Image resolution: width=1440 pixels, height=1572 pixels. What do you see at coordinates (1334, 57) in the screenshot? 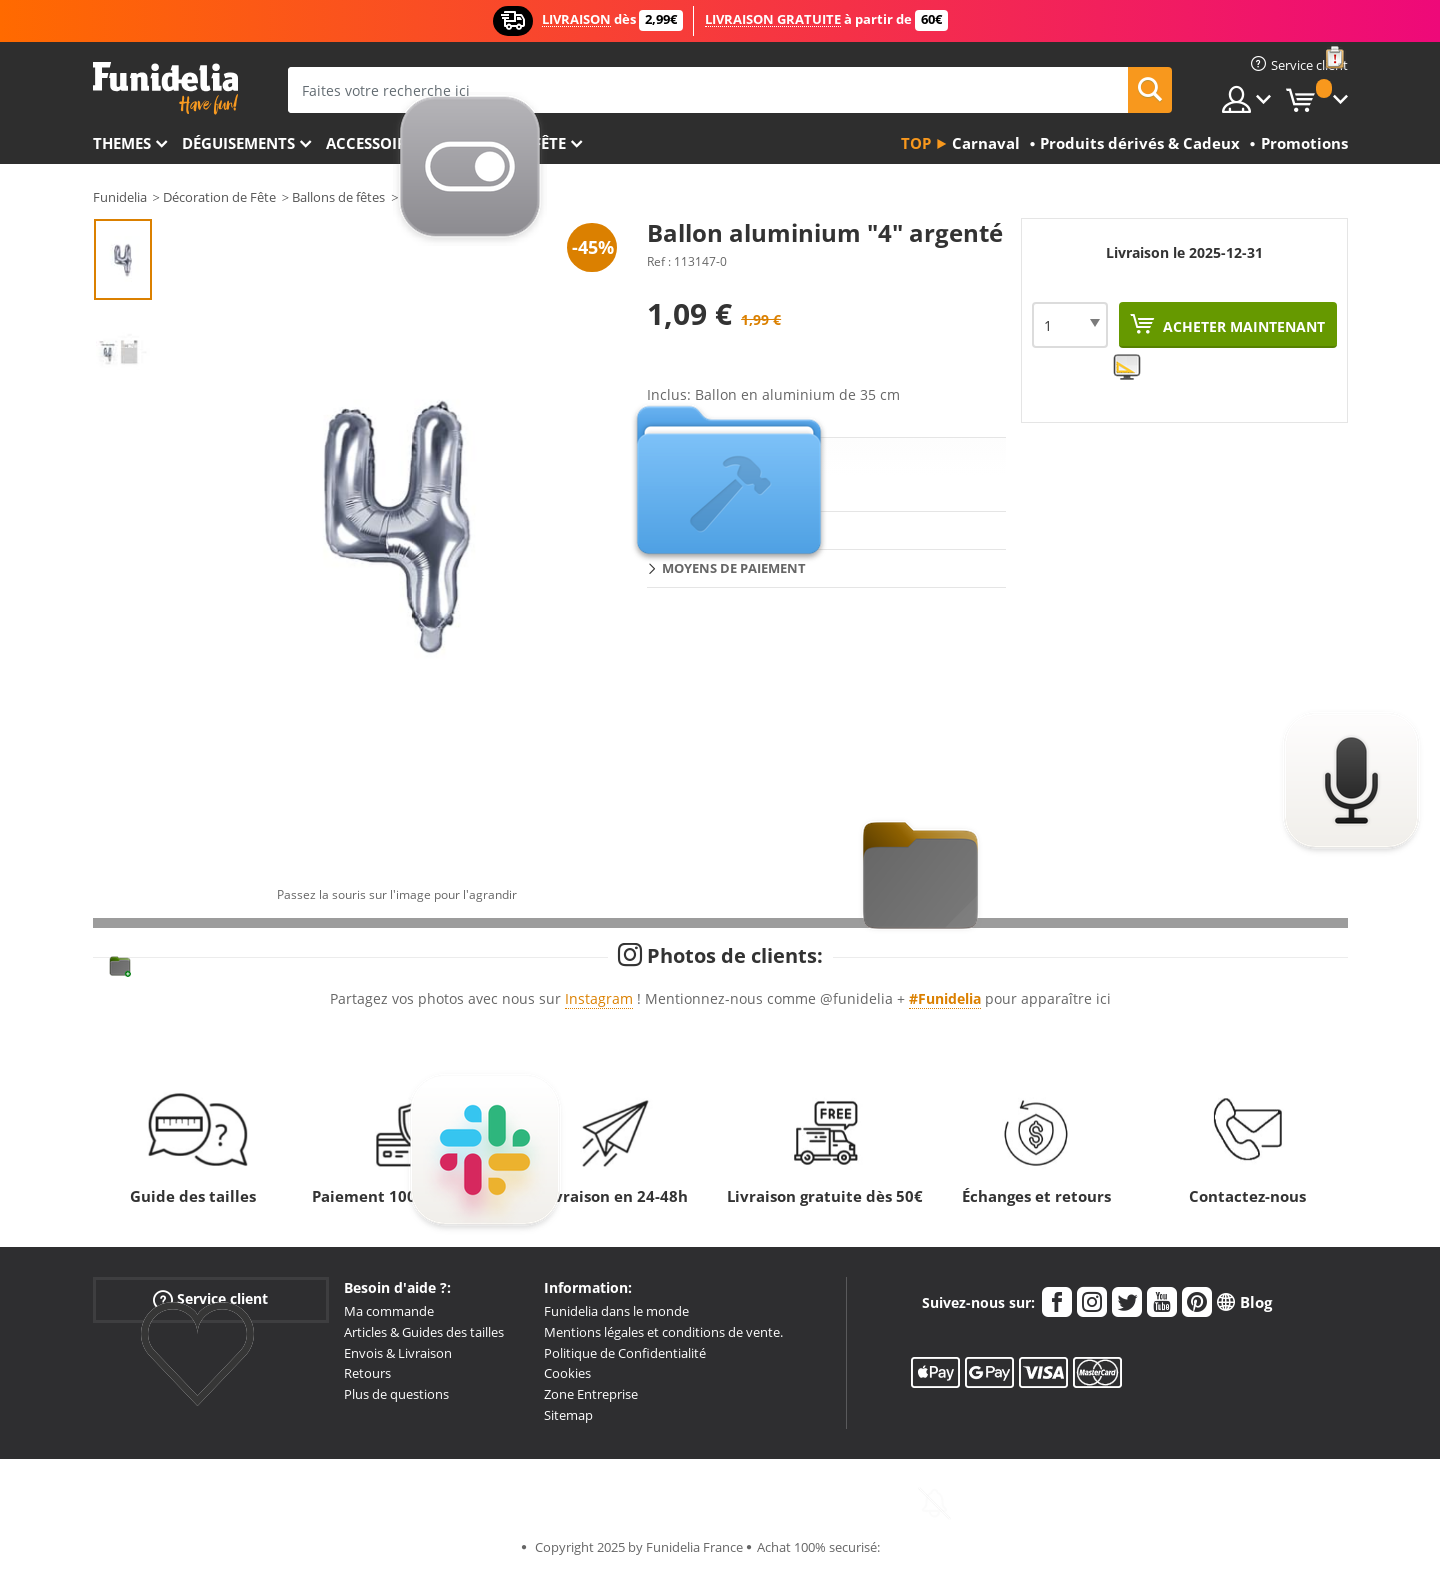
I see `indicates a task is due or overdue` at bounding box center [1334, 57].